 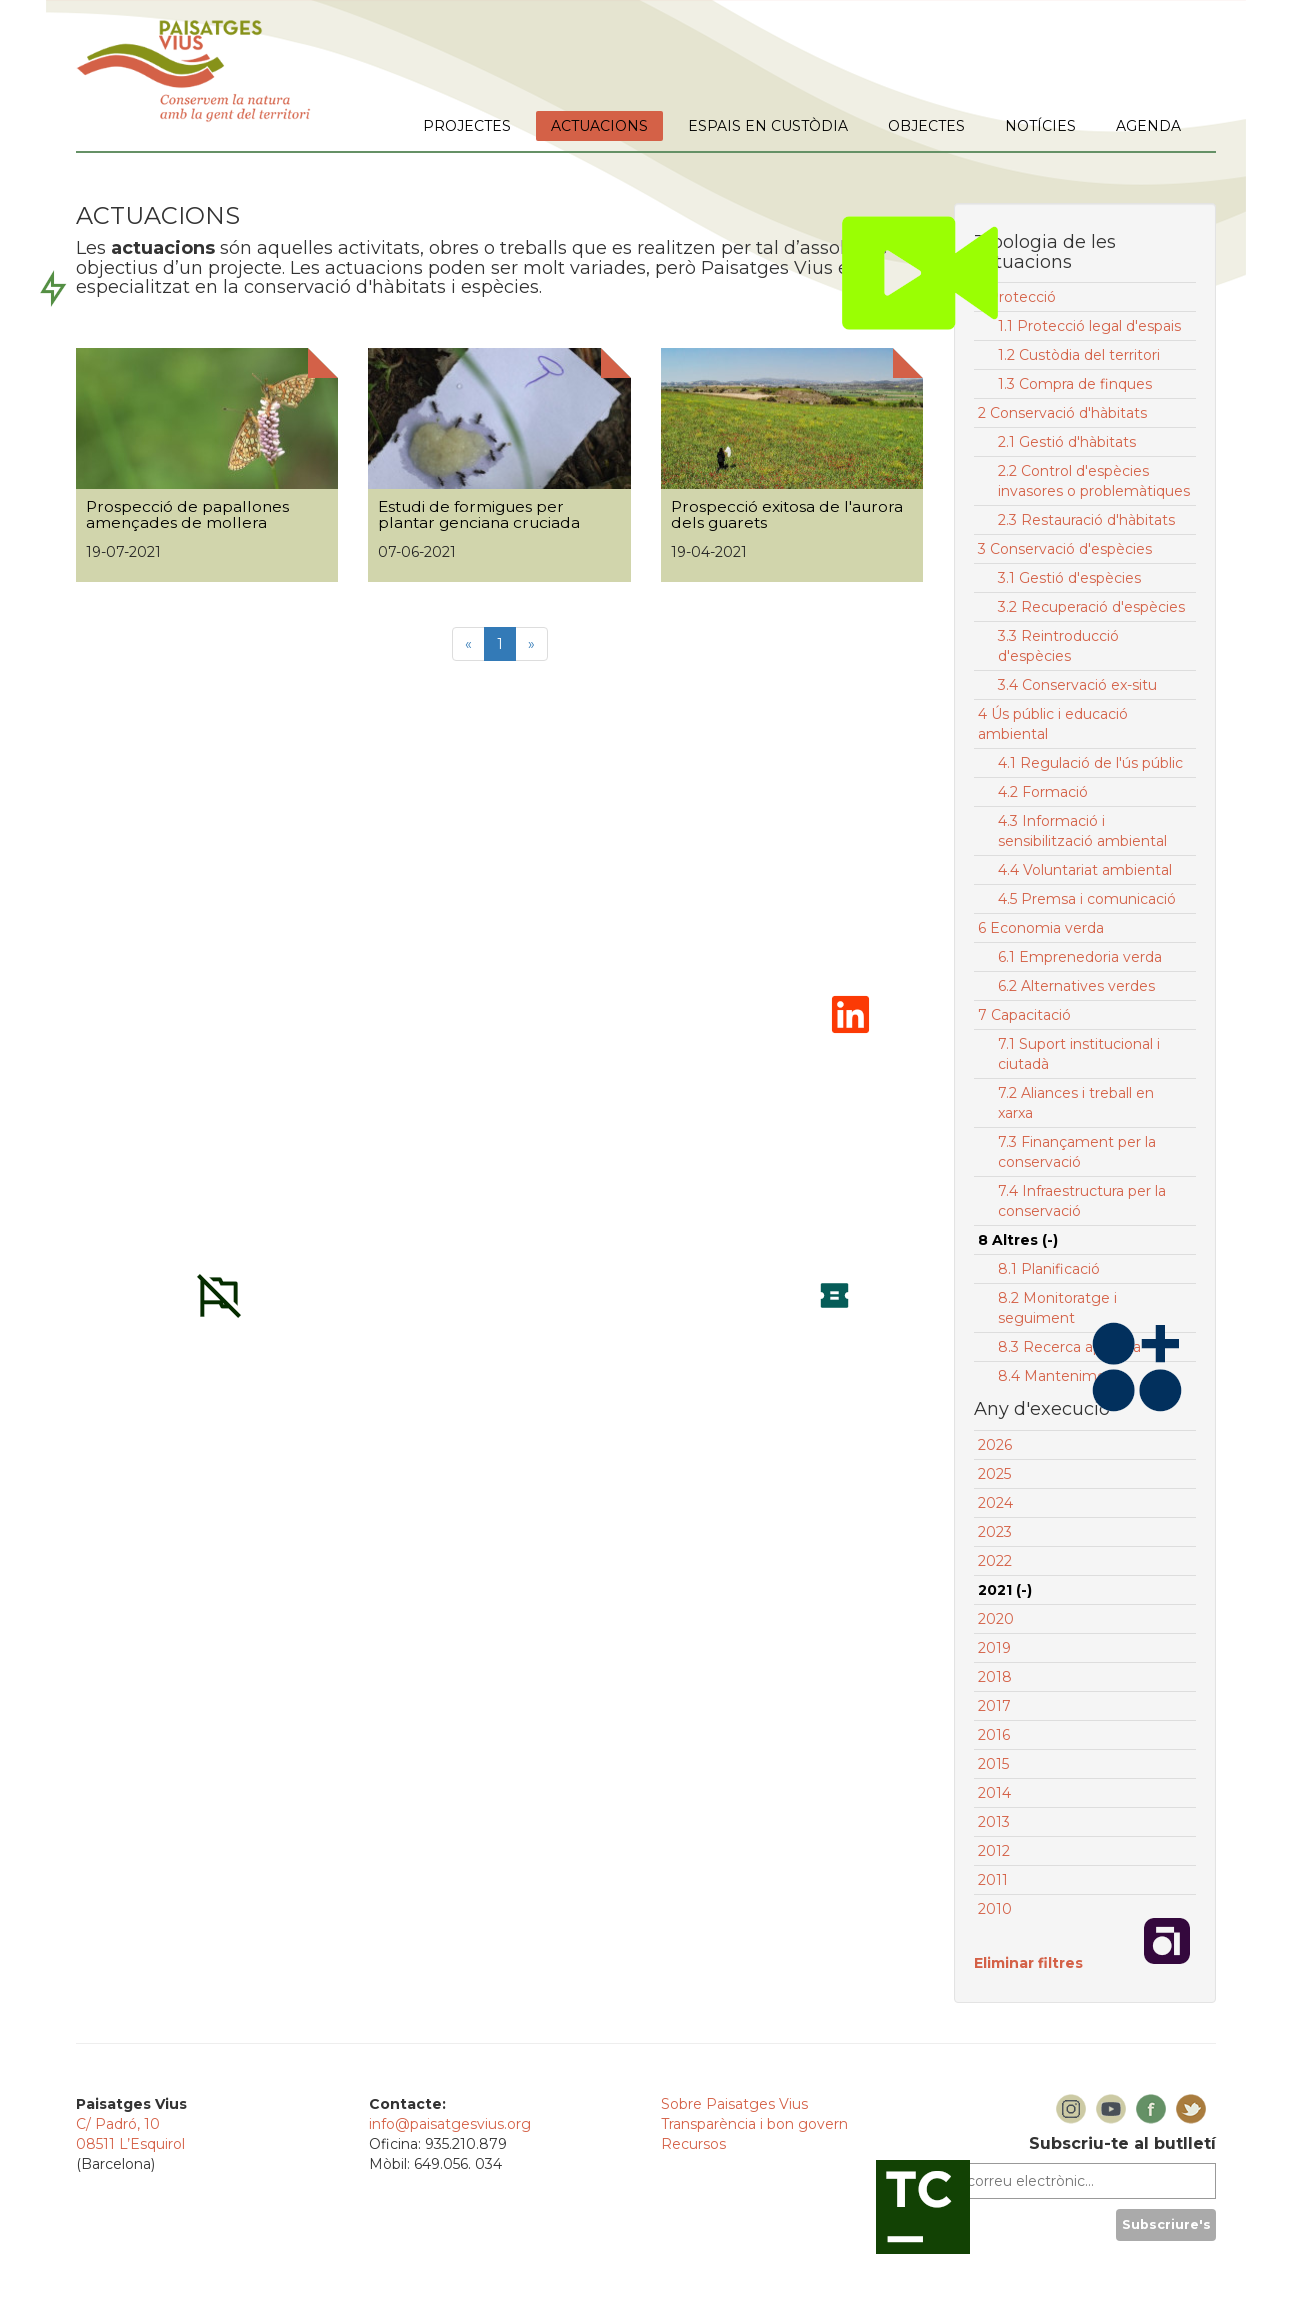 What do you see at coordinates (920, 273) in the screenshot?
I see `start a live video broadcast` at bounding box center [920, 273].